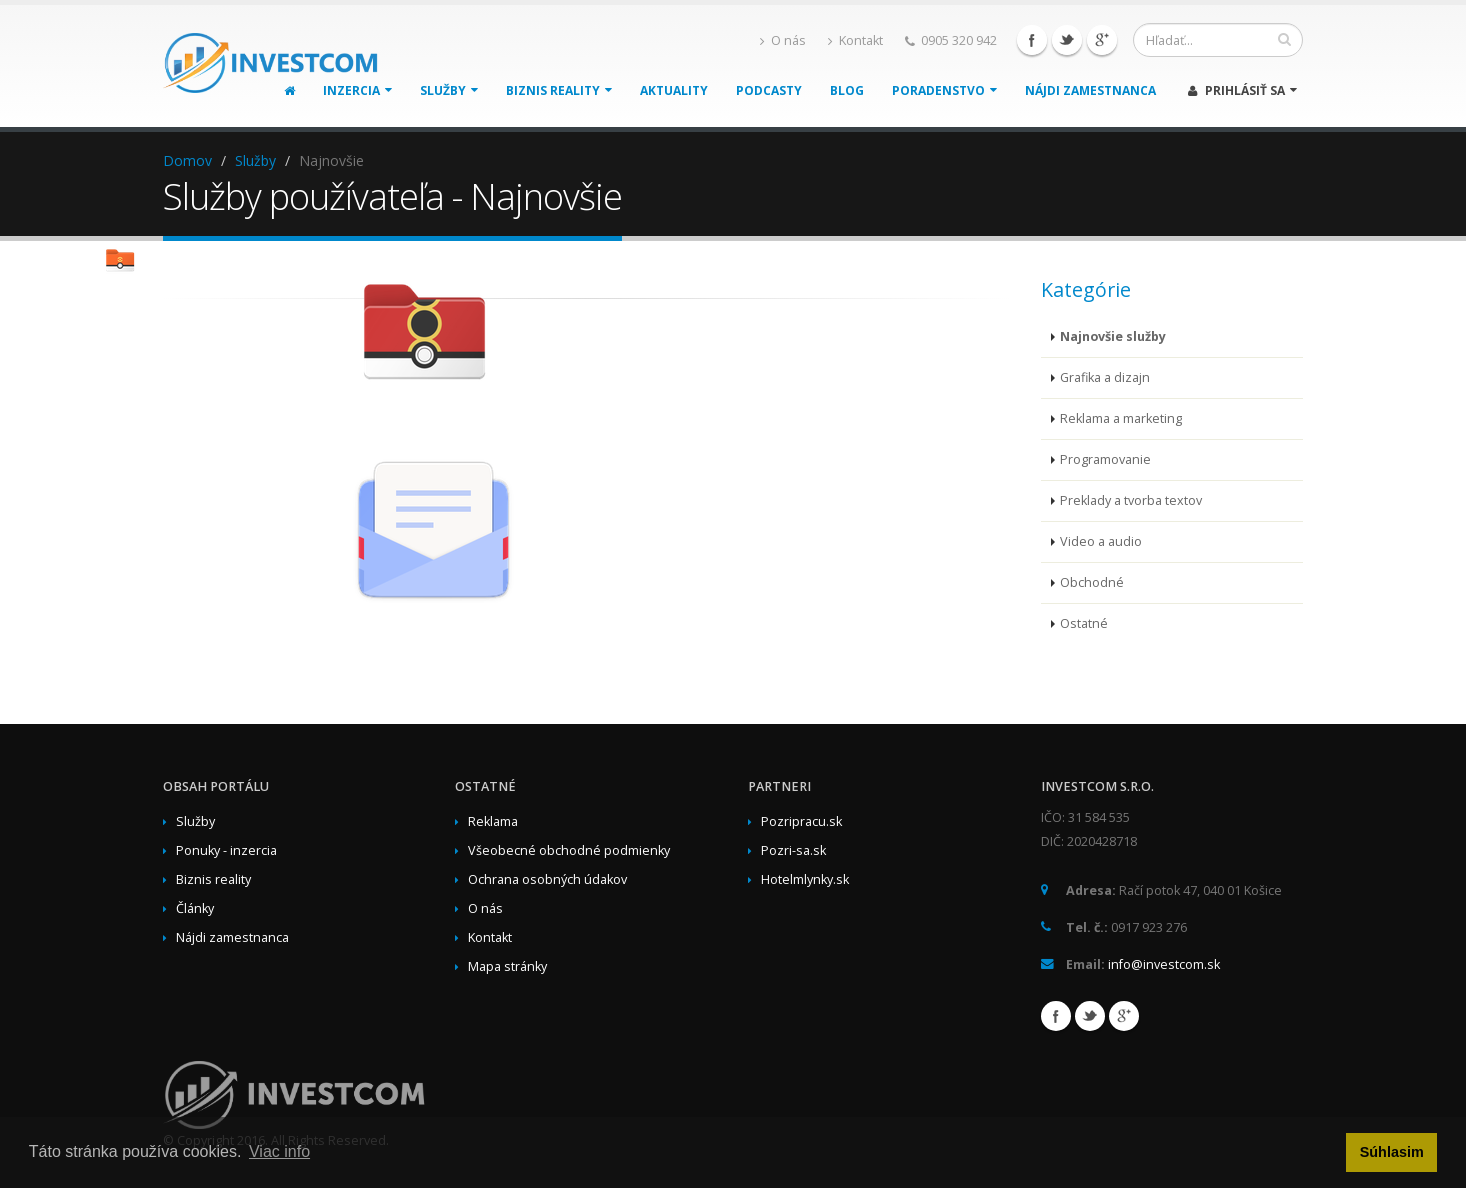  What do you see at coordinates (120, 261) in the screenshot?
I see `folder containing pokémon-related files or games` at bounding box center [120, 261].